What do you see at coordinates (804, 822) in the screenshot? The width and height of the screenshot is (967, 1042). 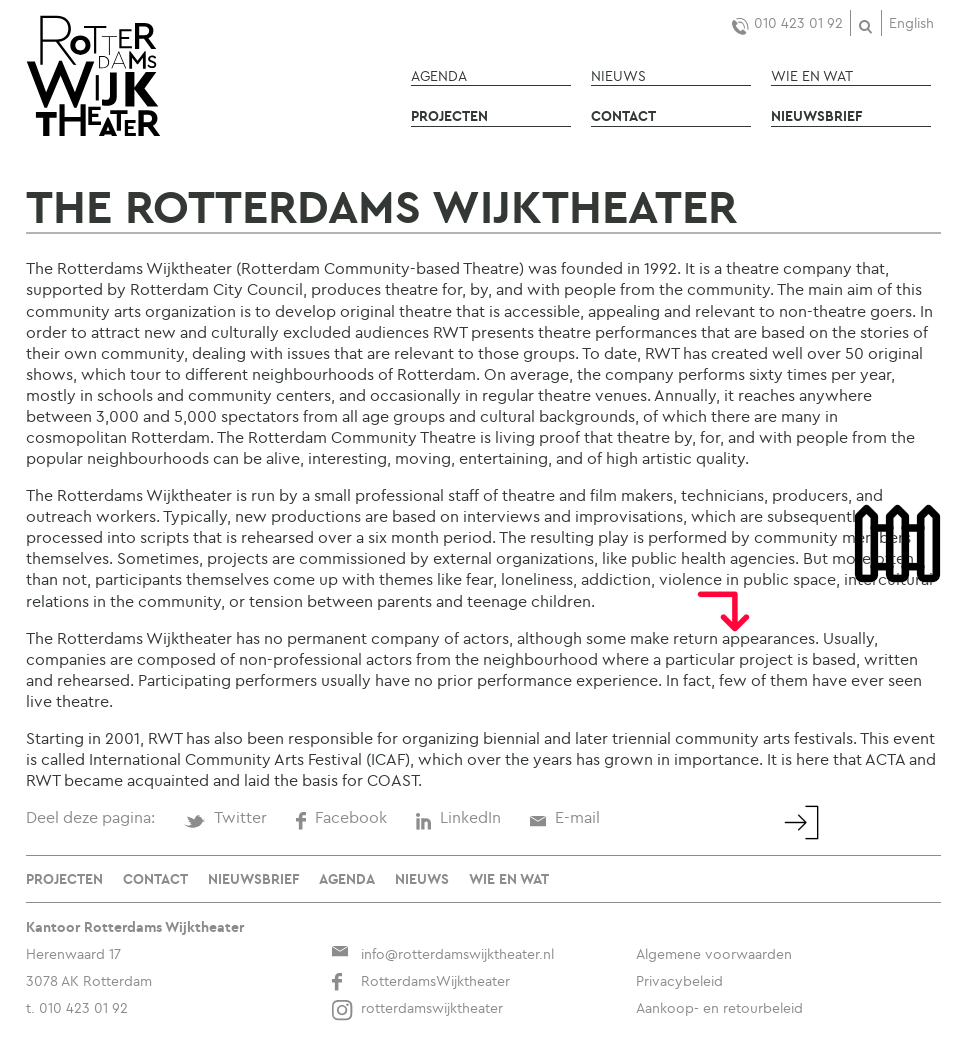 I see `sign in to your account` at bounding box center [804, 822].